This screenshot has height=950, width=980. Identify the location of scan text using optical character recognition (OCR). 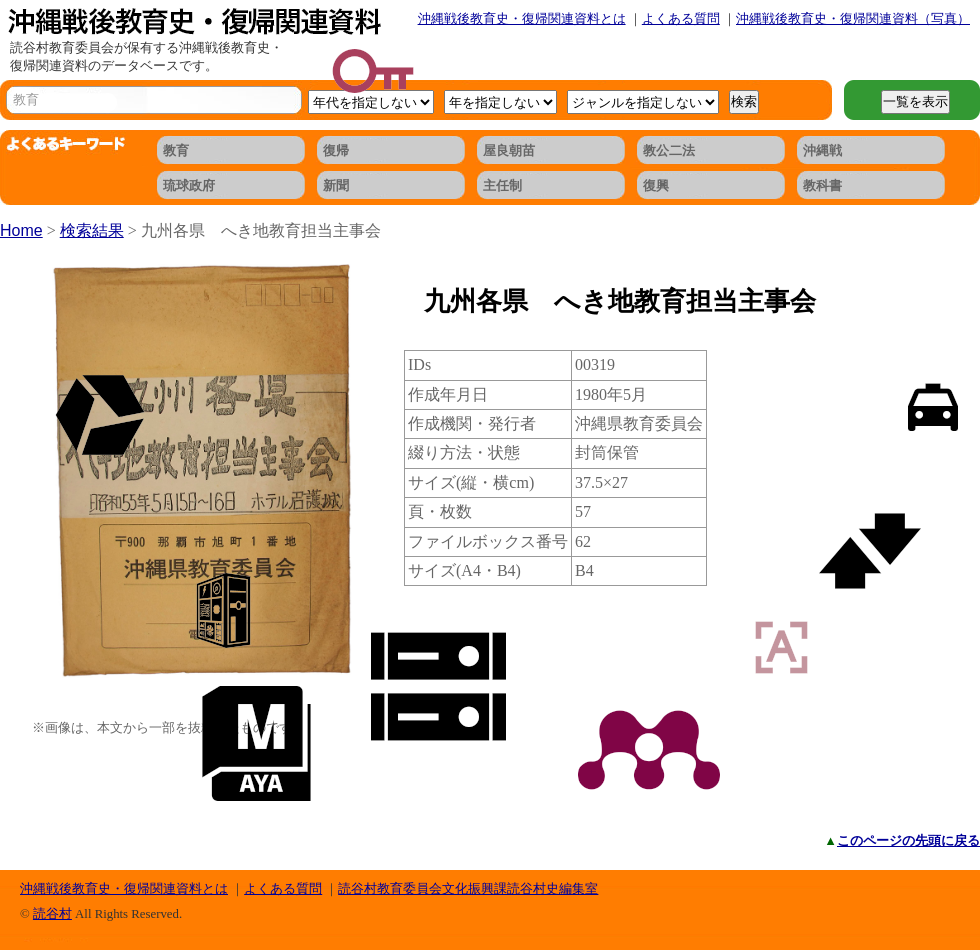
(781, 647).